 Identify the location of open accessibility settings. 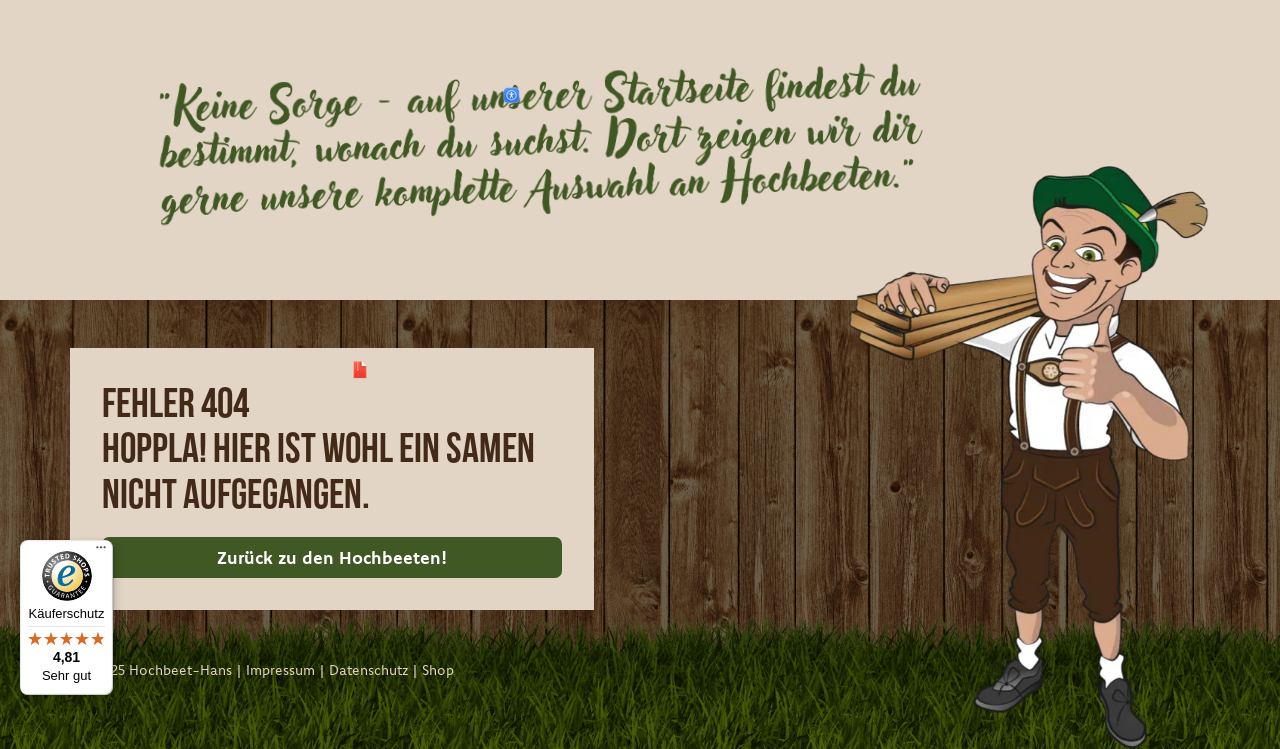
(511, 95).